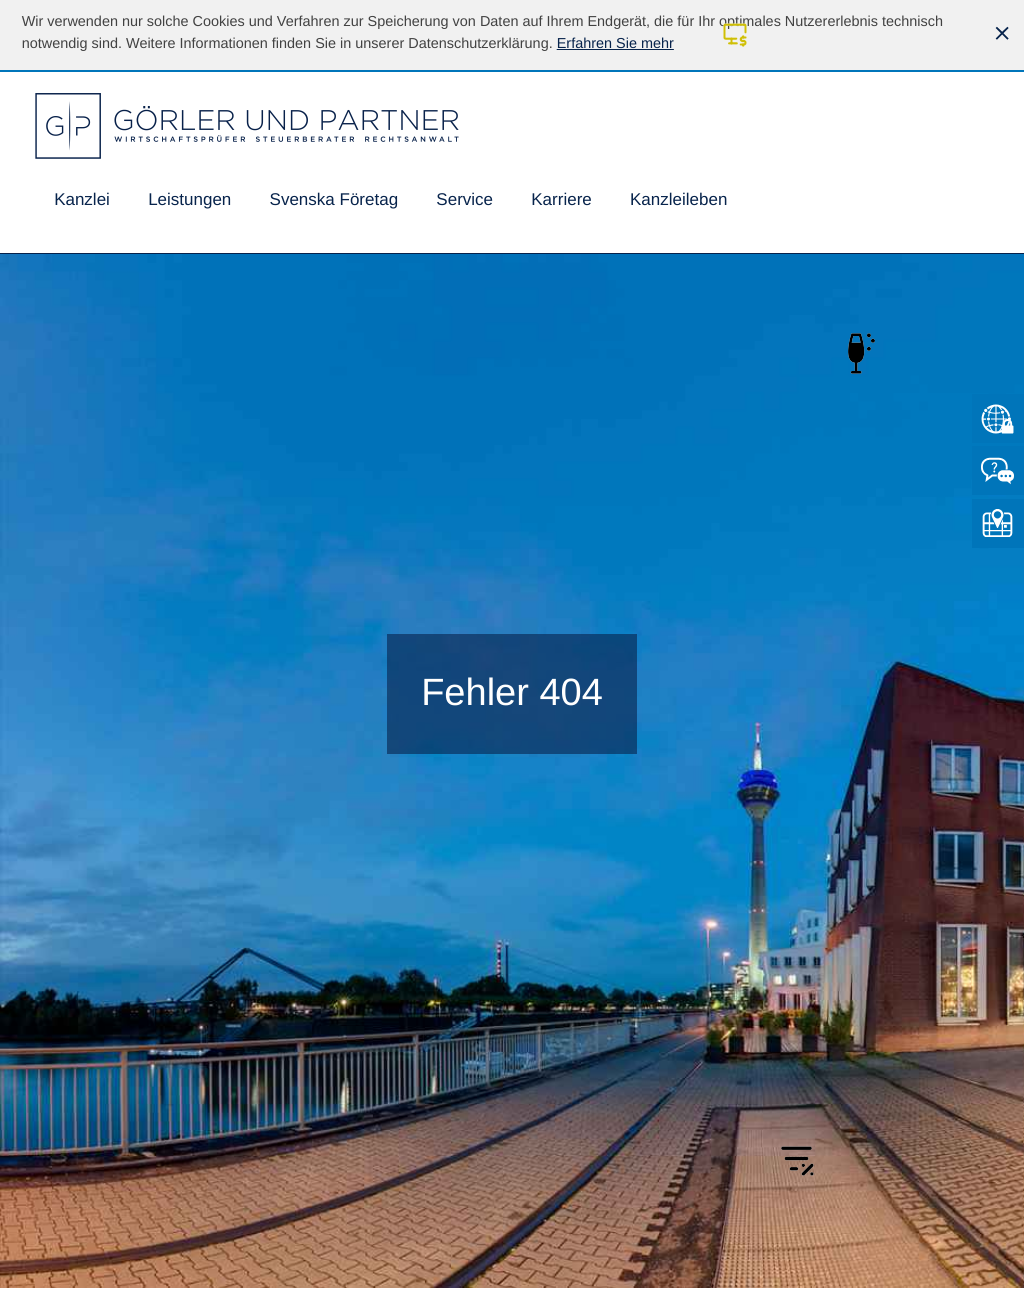  I want to click on access desktop payment or billing settings, so click(735, 34).